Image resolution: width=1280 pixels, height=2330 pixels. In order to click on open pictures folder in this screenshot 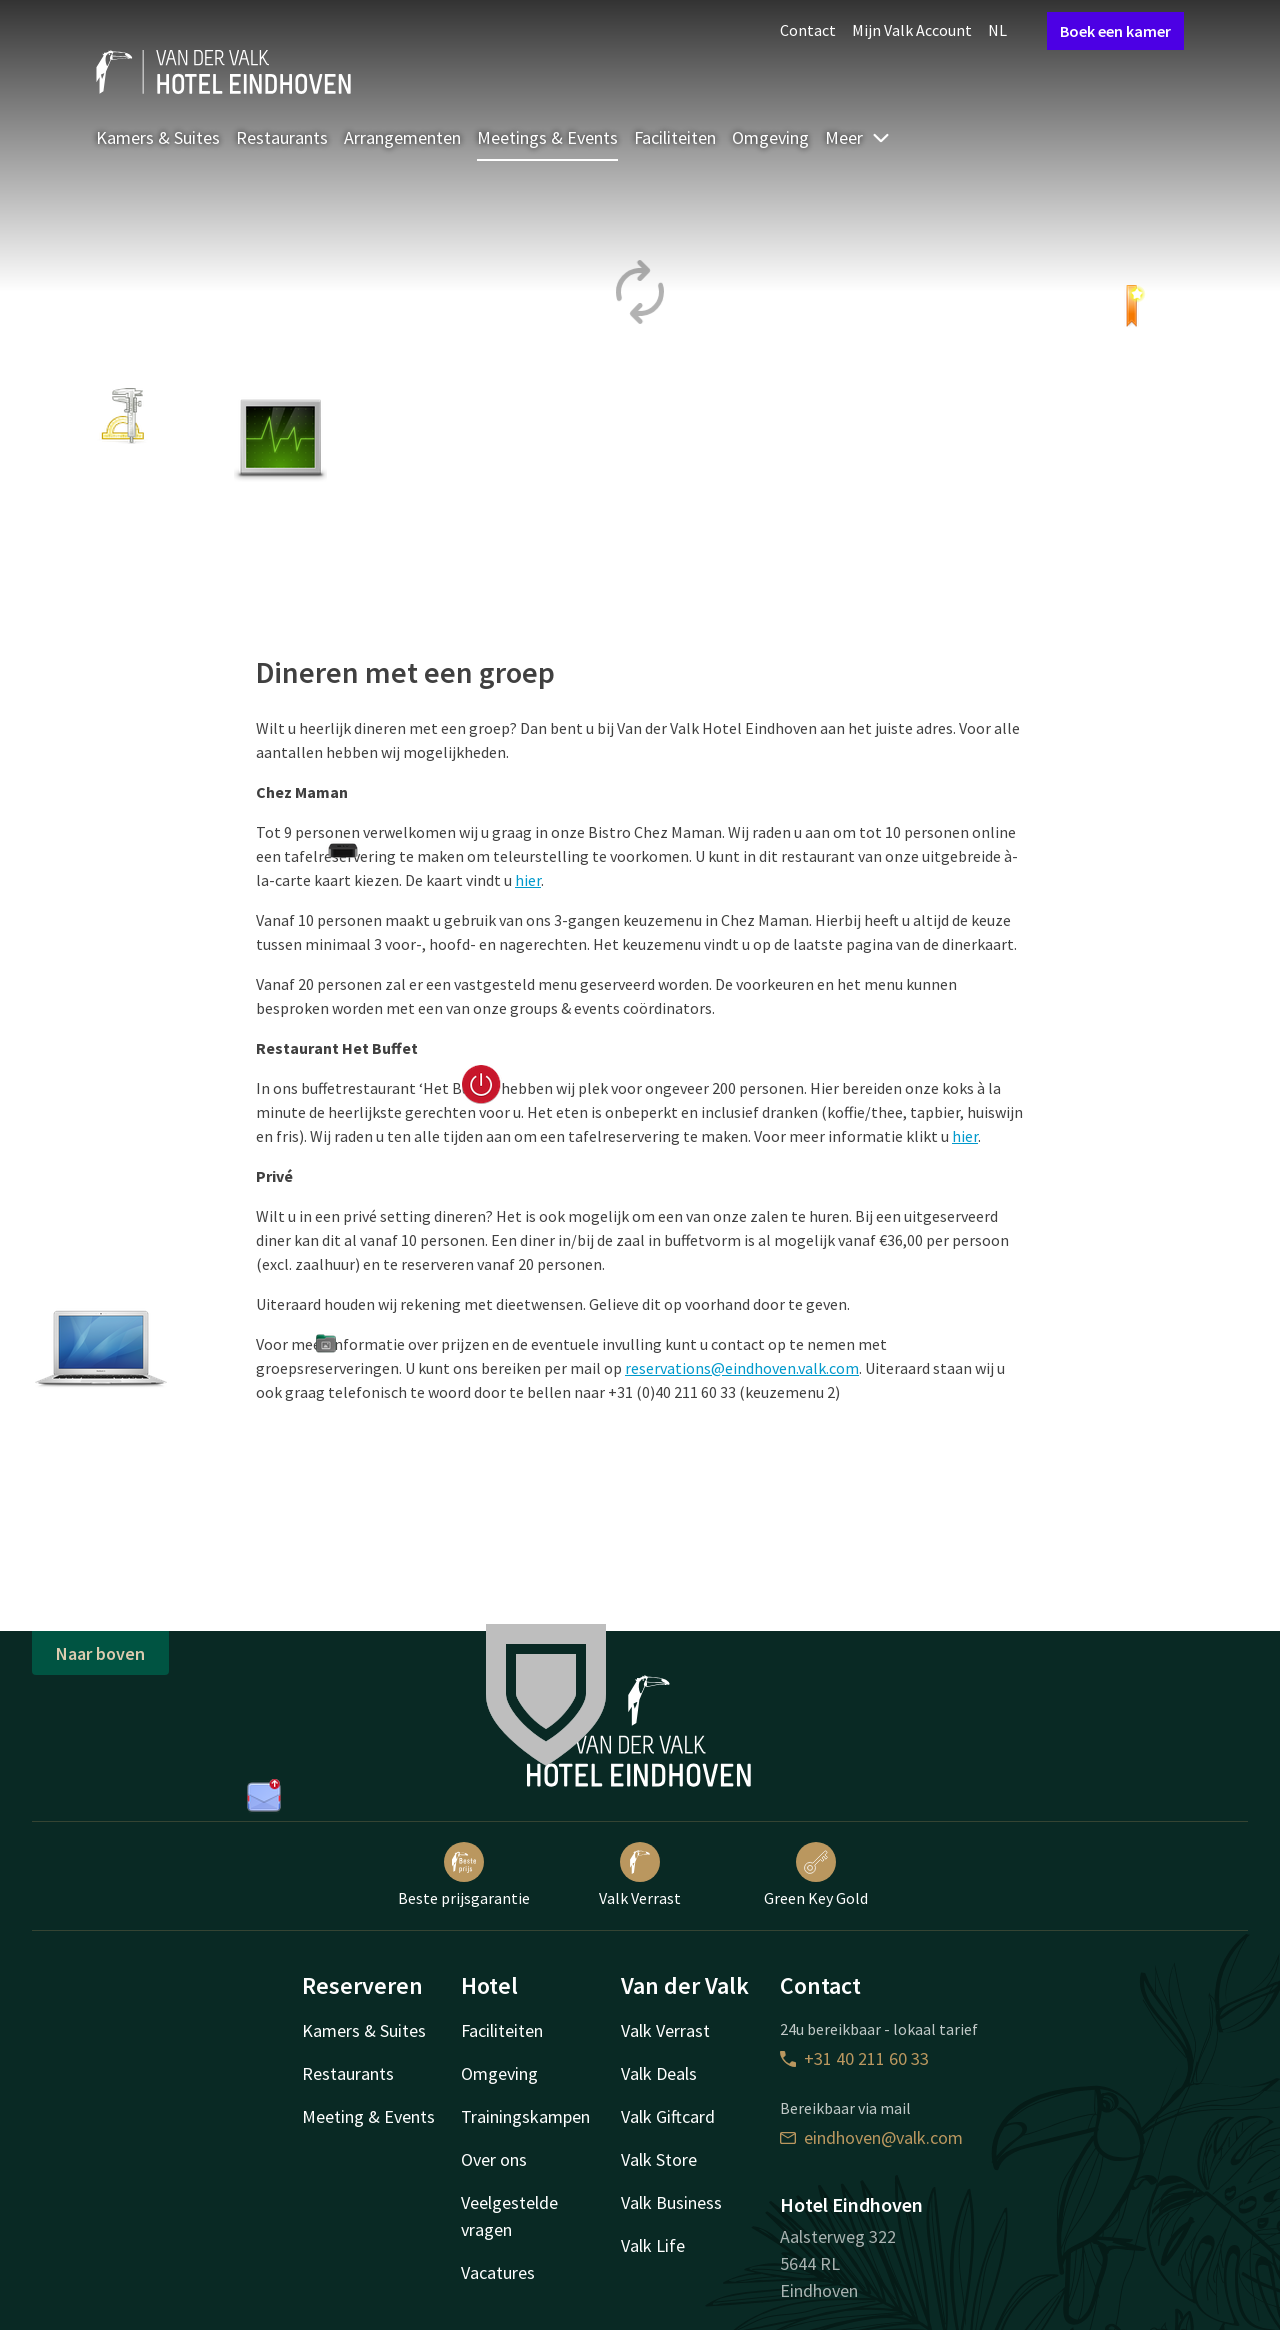, I will do `click(326, 1343)`.